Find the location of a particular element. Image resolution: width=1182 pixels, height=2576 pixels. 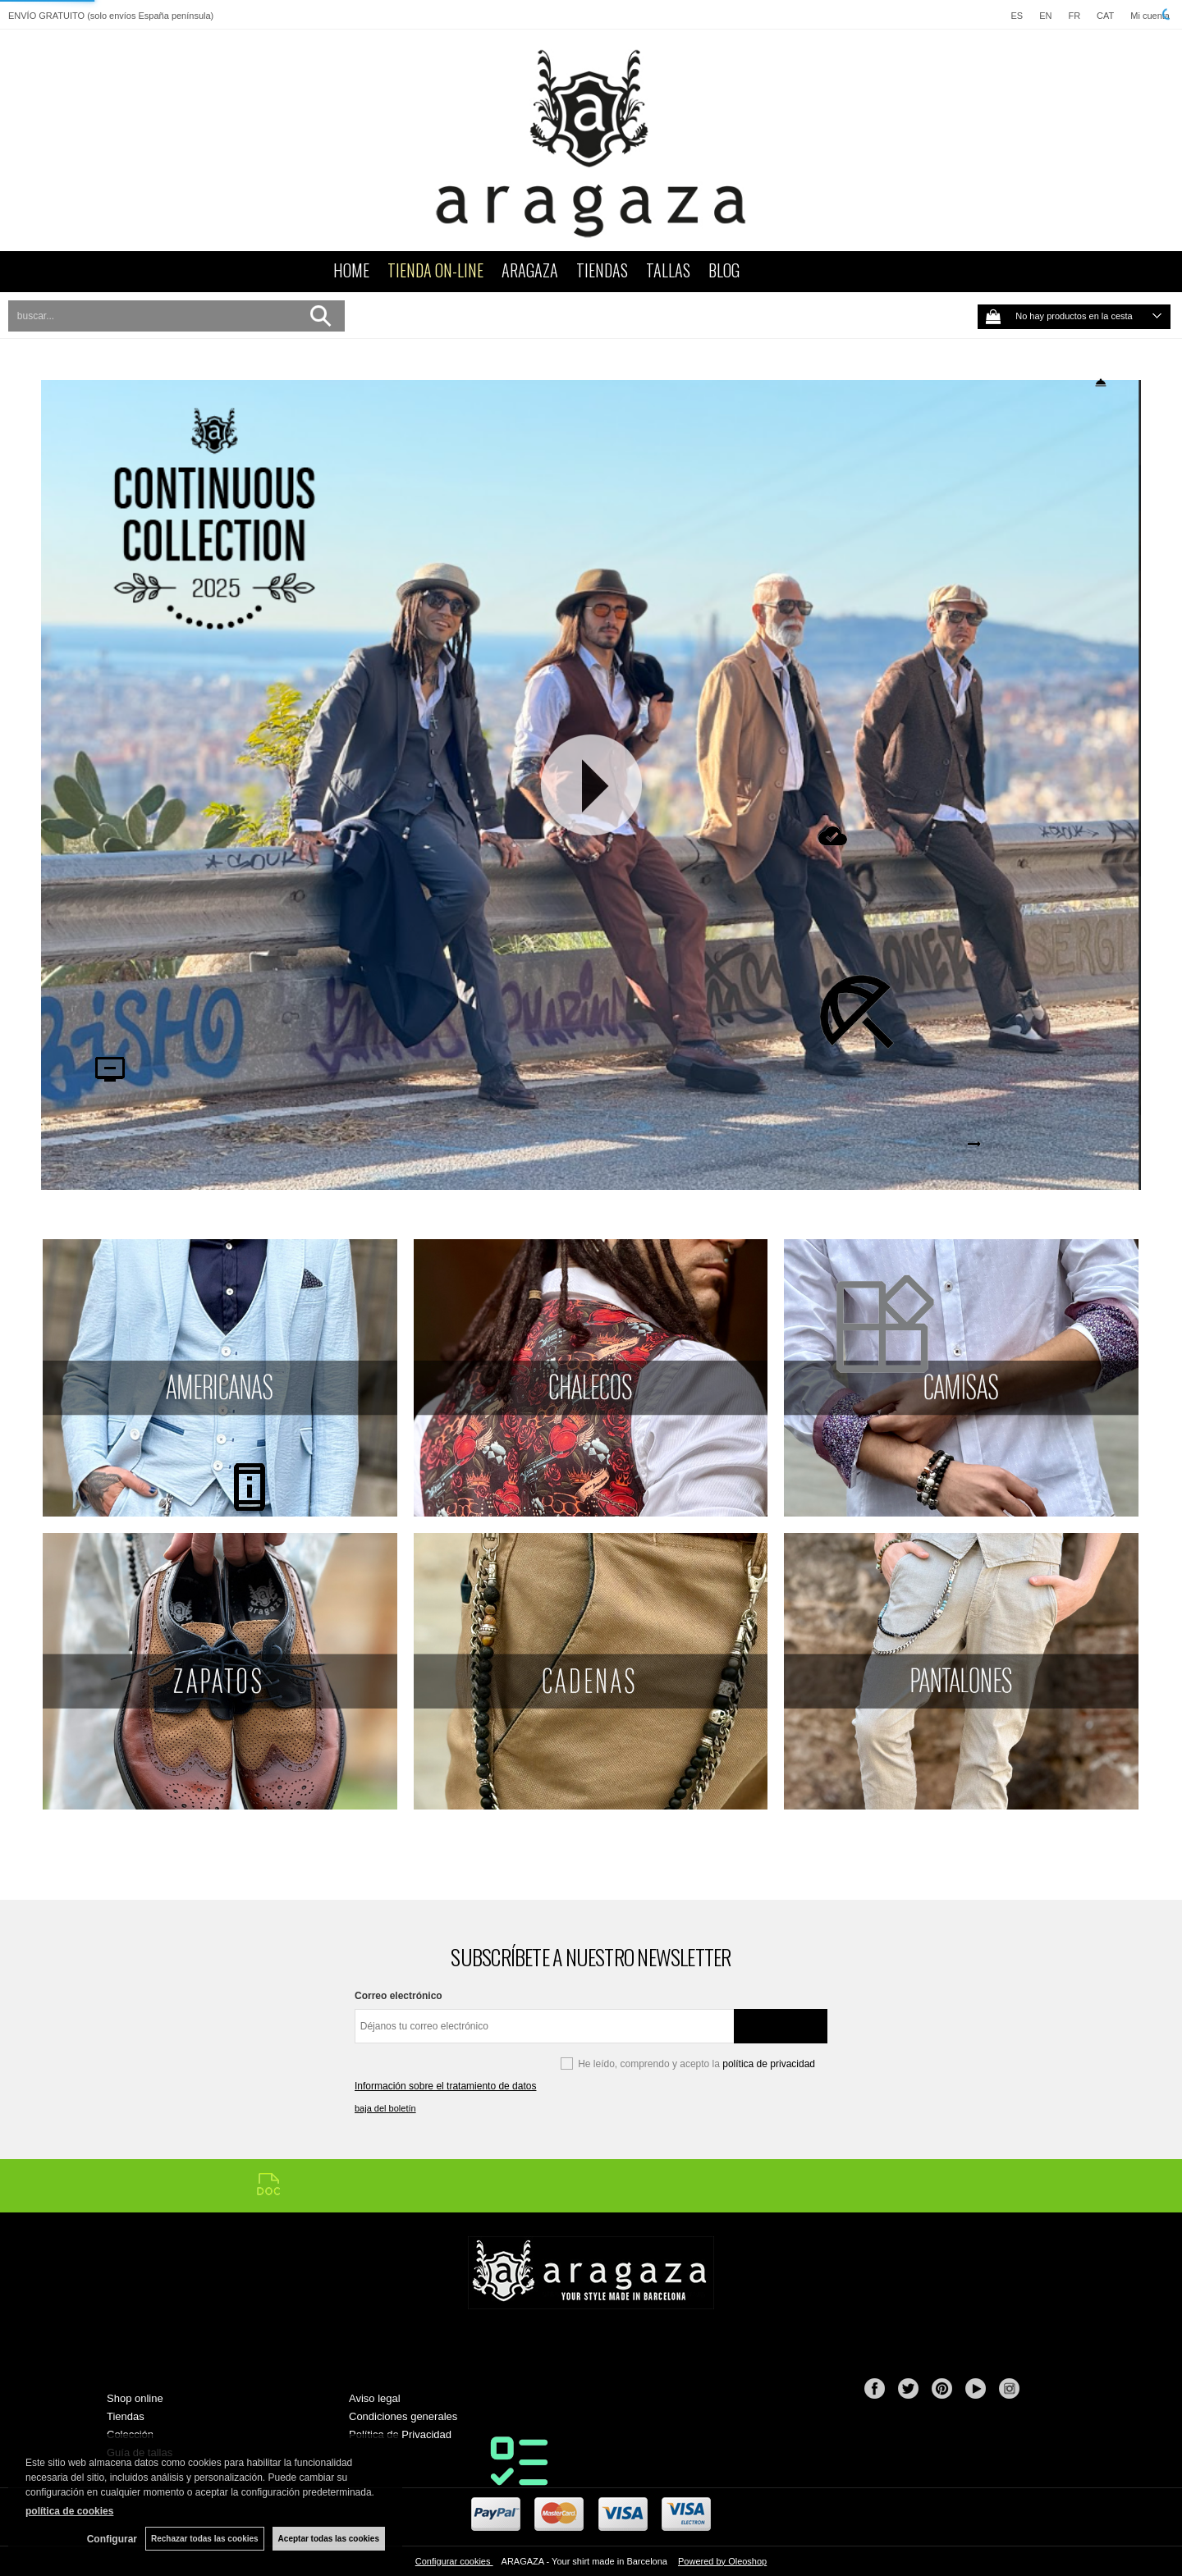

file successfully synced to cloud is located at coordinates (832, 835).